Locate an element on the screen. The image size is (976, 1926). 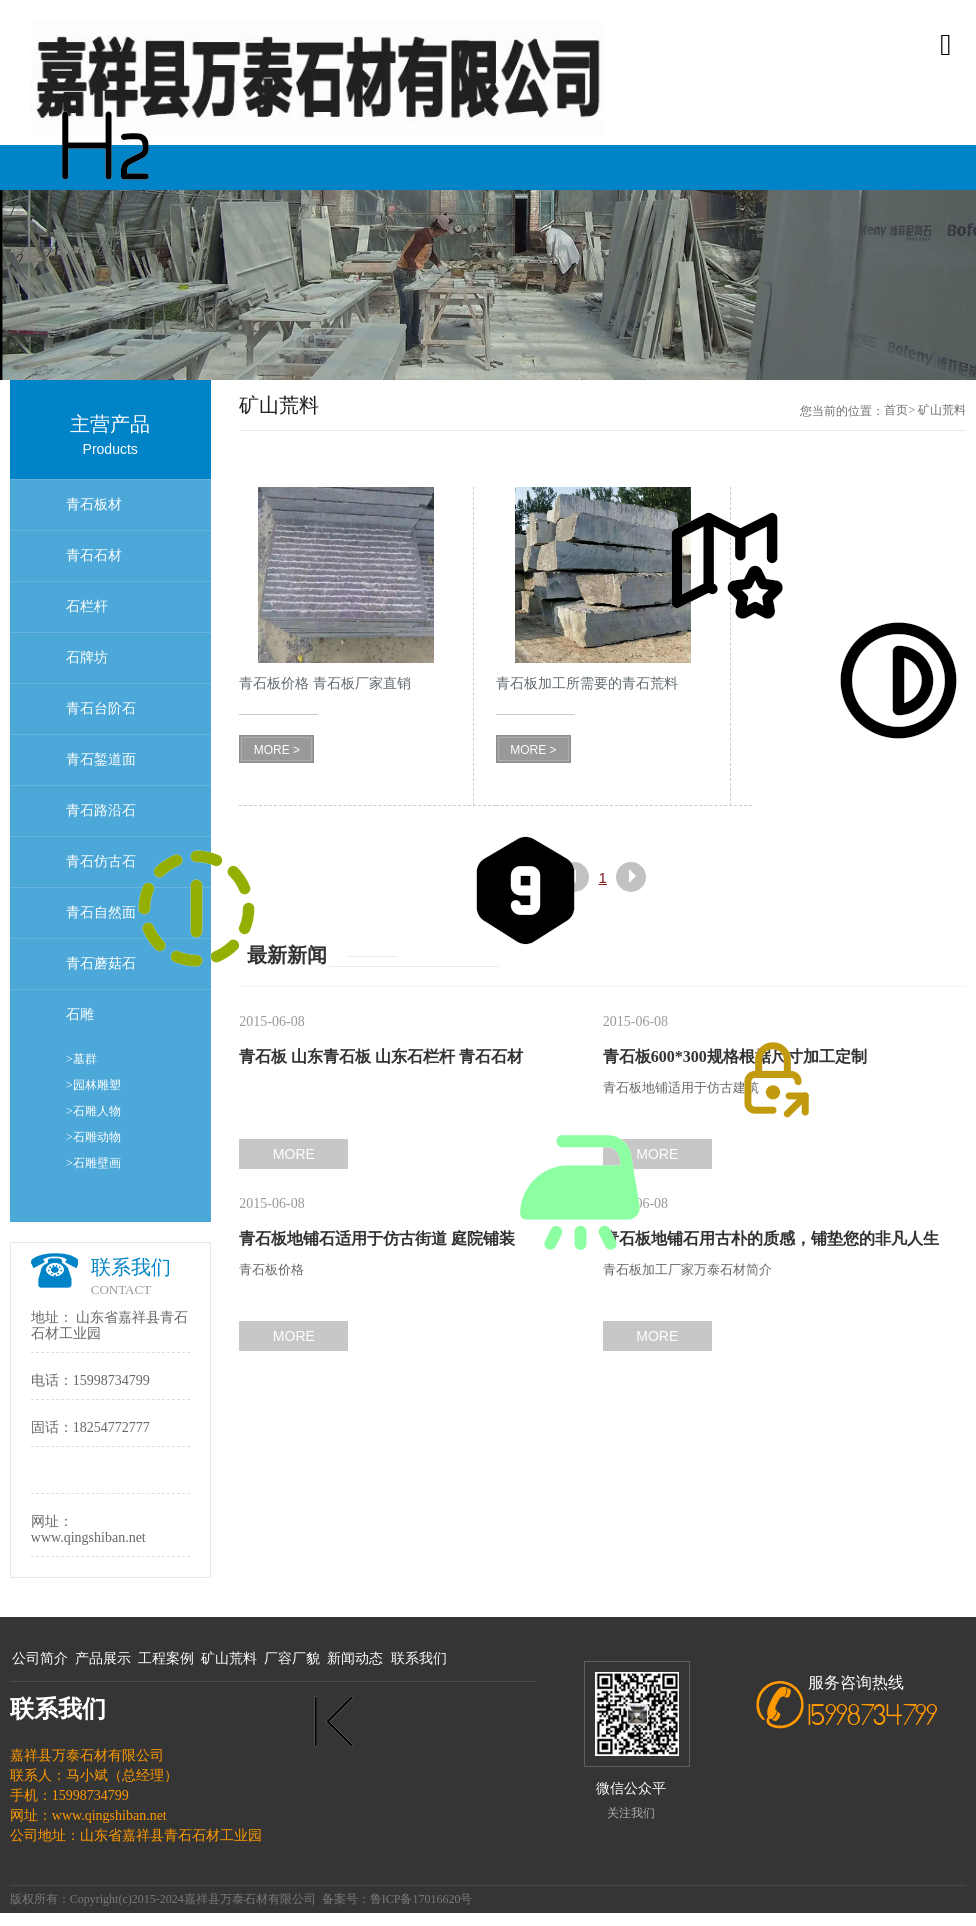
view additional information is located at coordinates (196, 908).